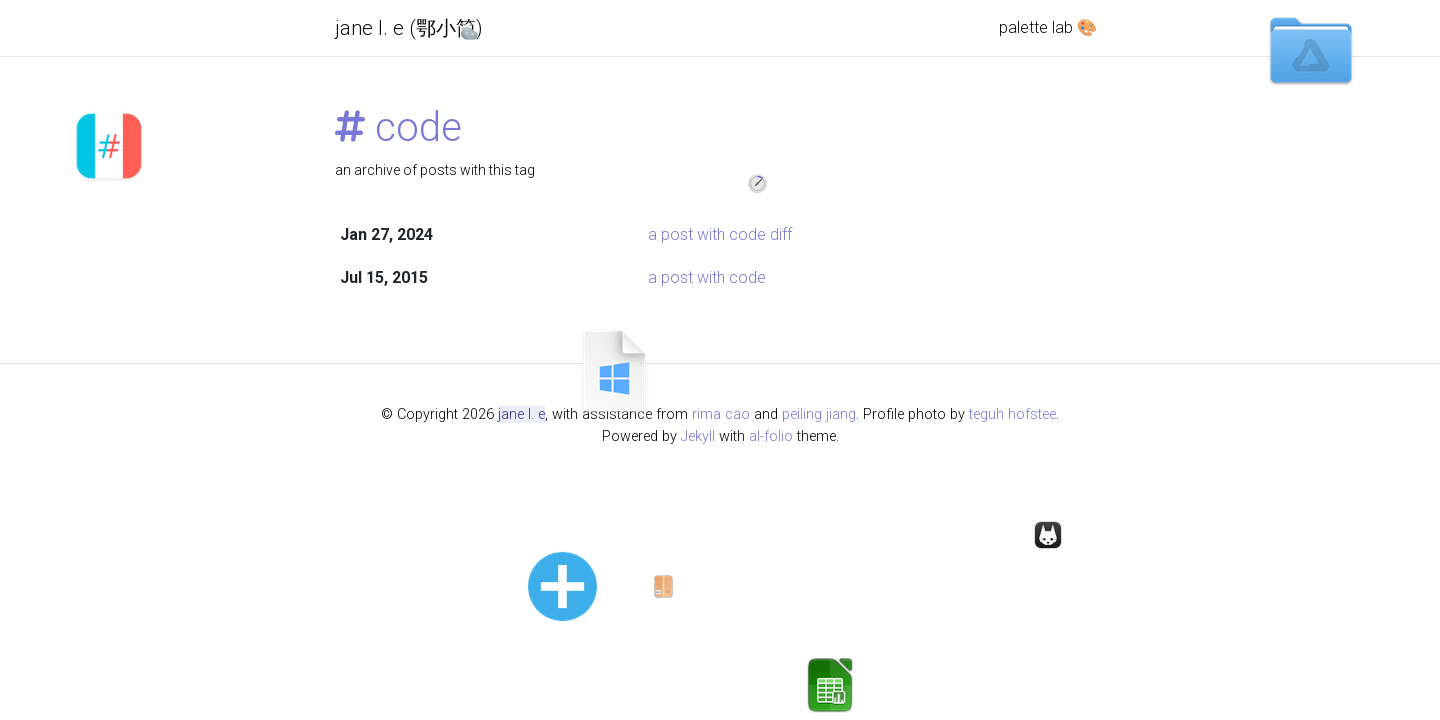  What do you see at coordinates (562, 586) in the screenshot?
I see `indicates a newly added item or file` at bounding box center [562, 586].